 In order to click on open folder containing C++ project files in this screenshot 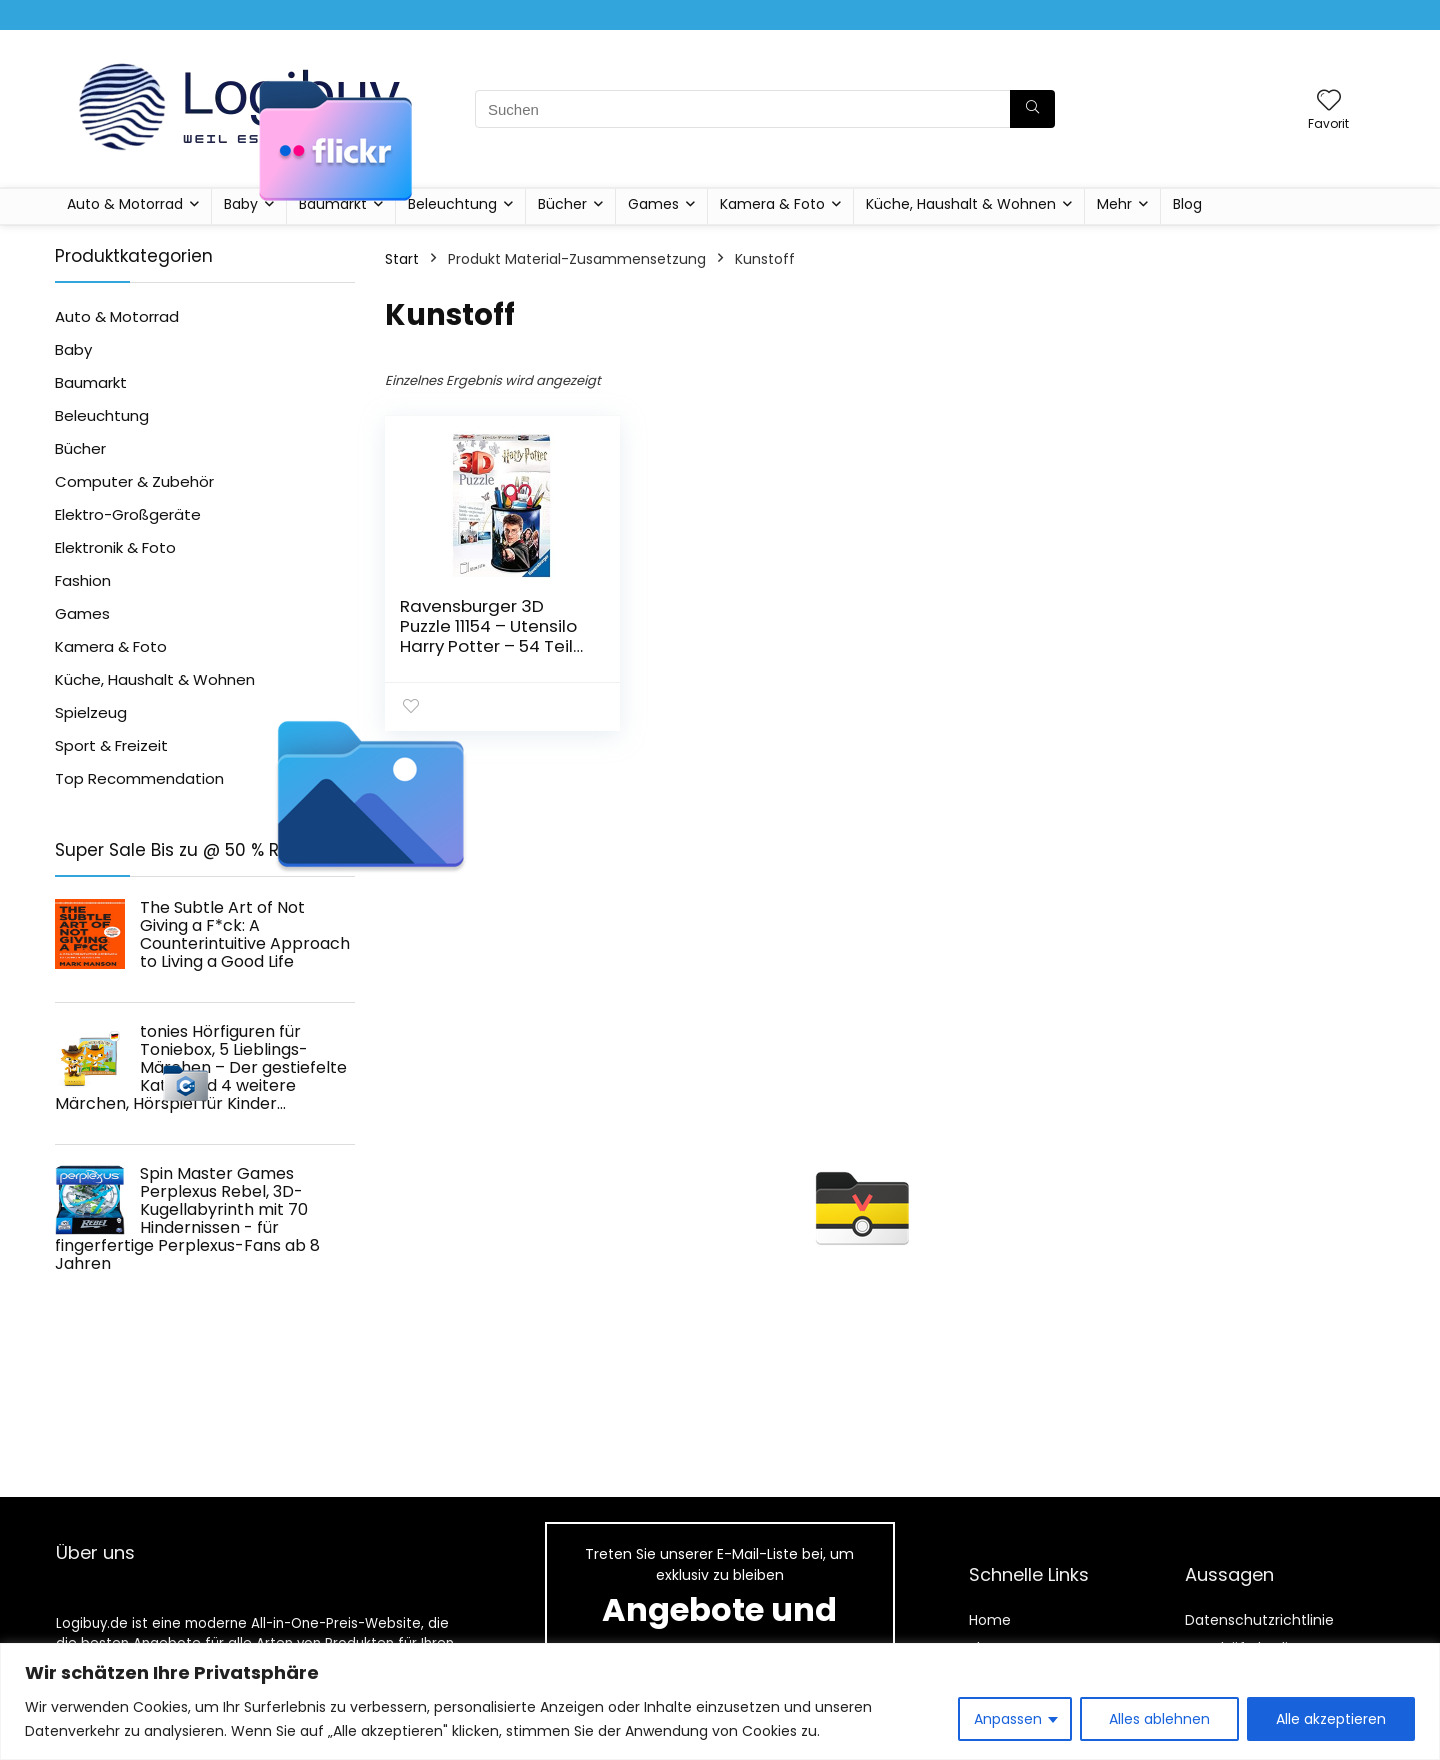, I will do `click(185, 1084)`.